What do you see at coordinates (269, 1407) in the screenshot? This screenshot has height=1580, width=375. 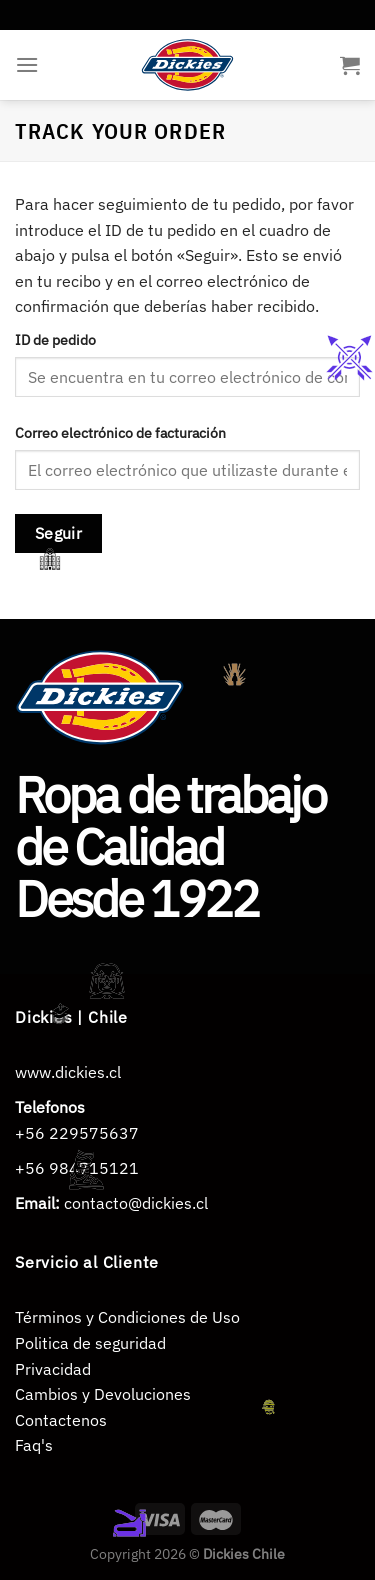 I see `select mummy character or avatar` at bounding box center [269, 1407].